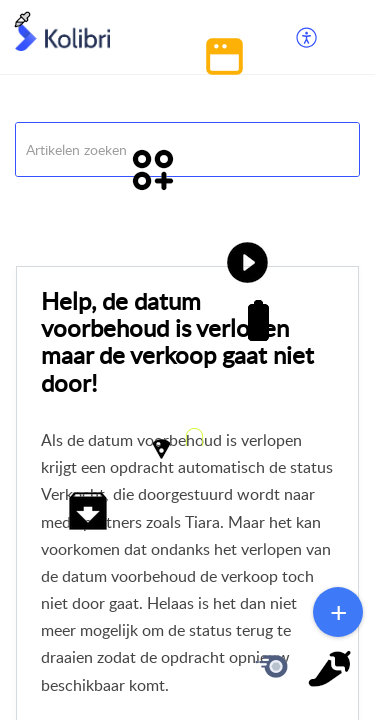  I want to click on find nearby pizza restaurants, so click(161, 449).